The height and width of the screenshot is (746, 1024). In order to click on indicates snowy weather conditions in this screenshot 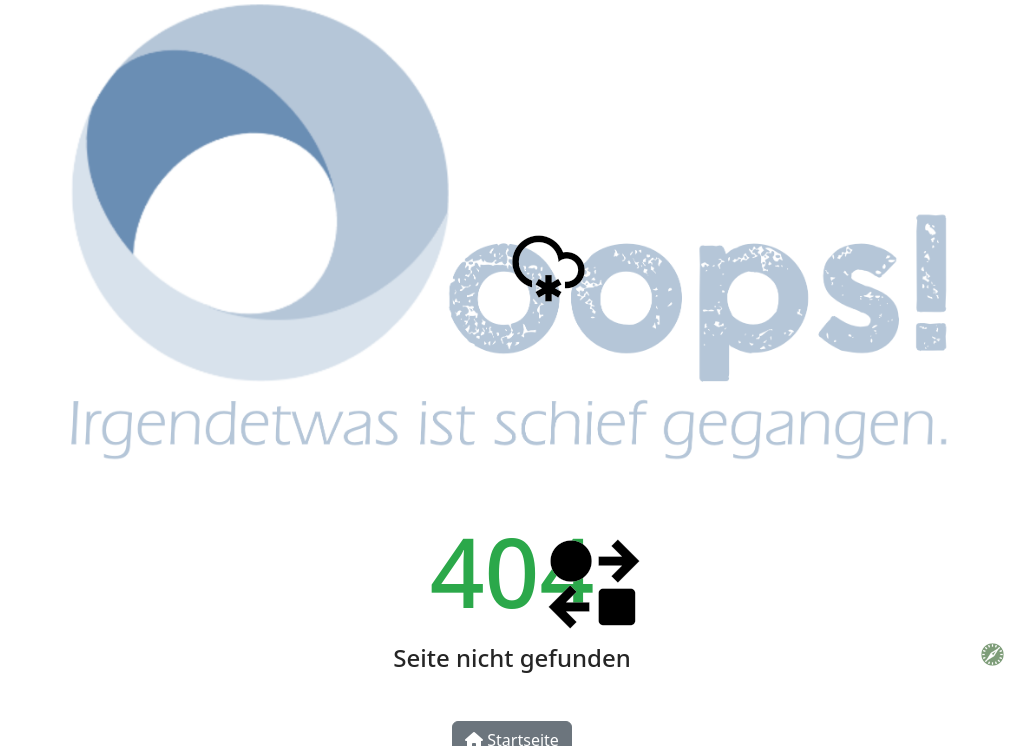, I will do `click(548, 268)`.